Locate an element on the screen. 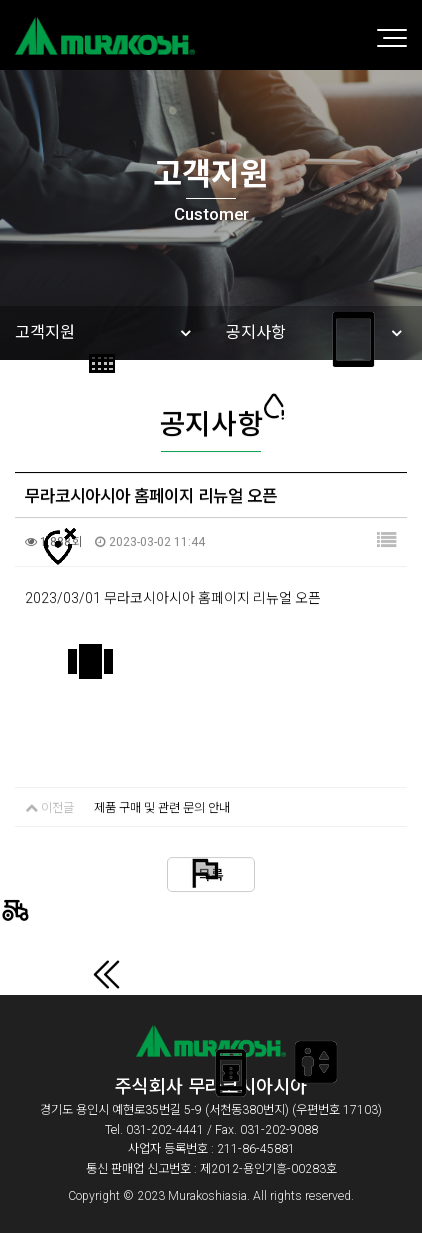 The image size is (422, 1233). flag or report content is located at coordinates (204, 872).